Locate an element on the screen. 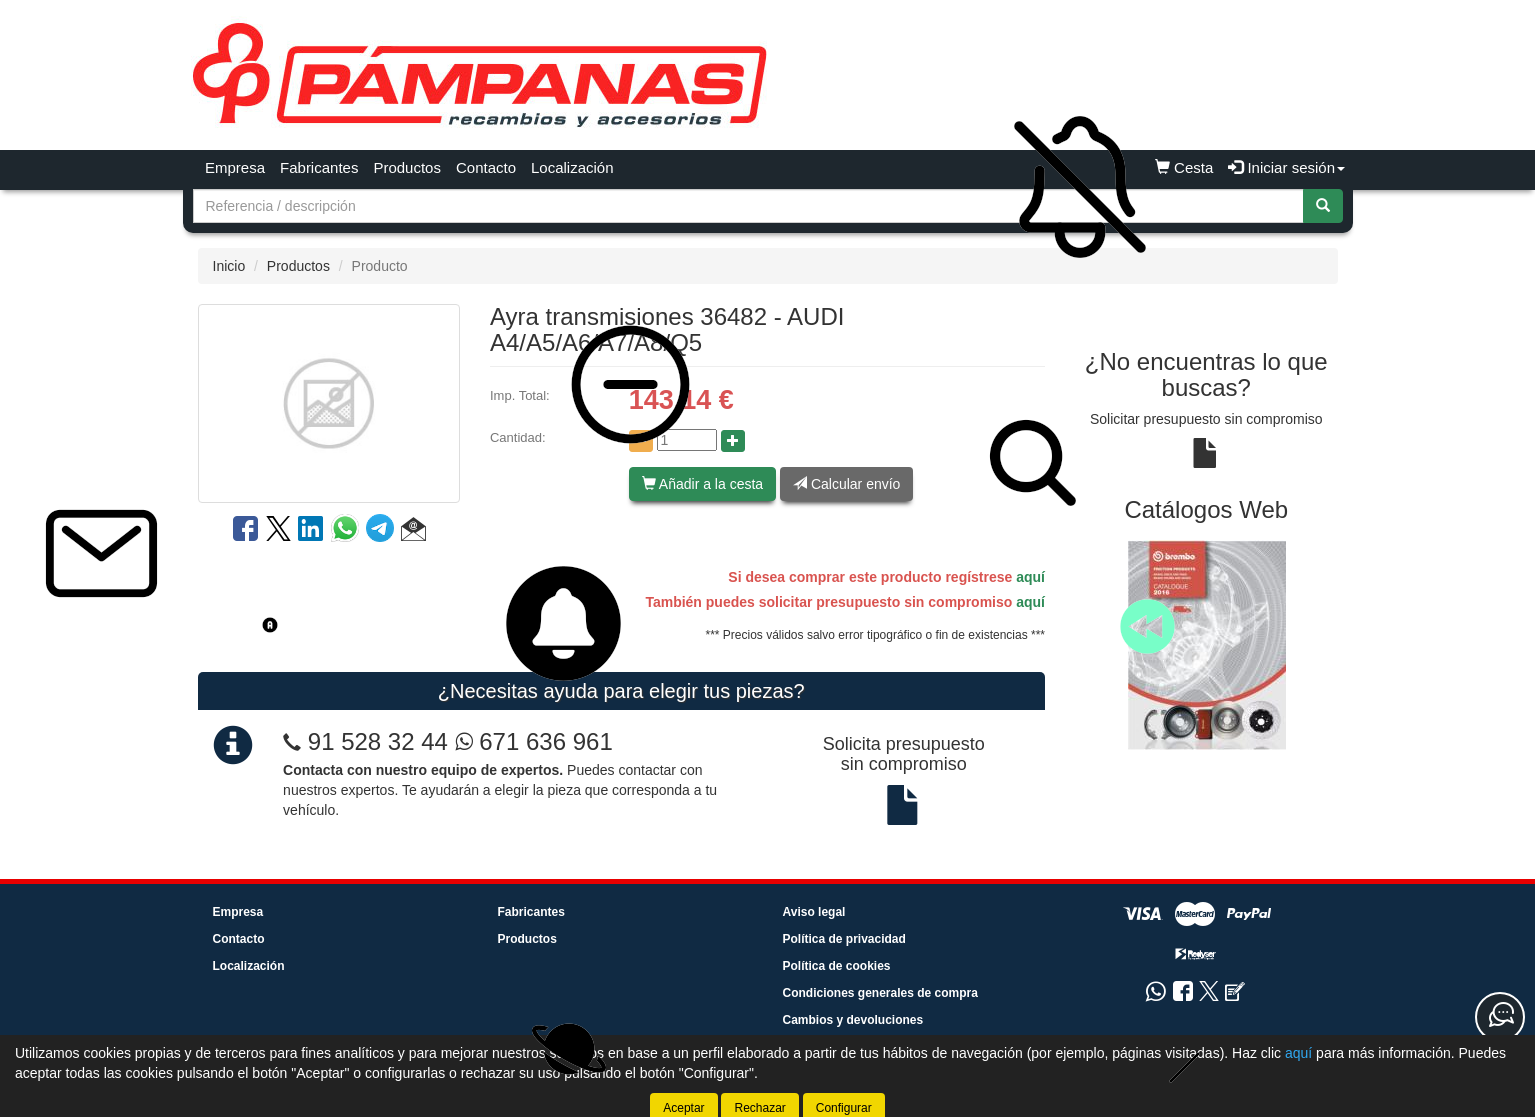 The width and height of the screenshot is (1535, 1117). remove an item from a list is located at coordinates (630, 384).